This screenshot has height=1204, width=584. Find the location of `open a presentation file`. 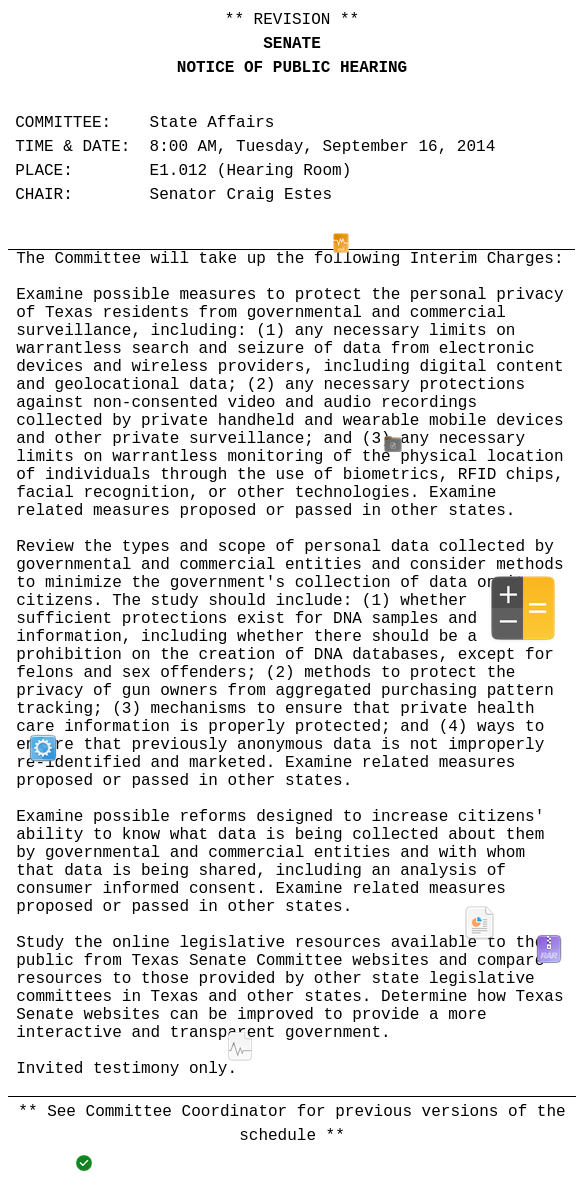

open a presentation file is located at coordinates (479, 922).